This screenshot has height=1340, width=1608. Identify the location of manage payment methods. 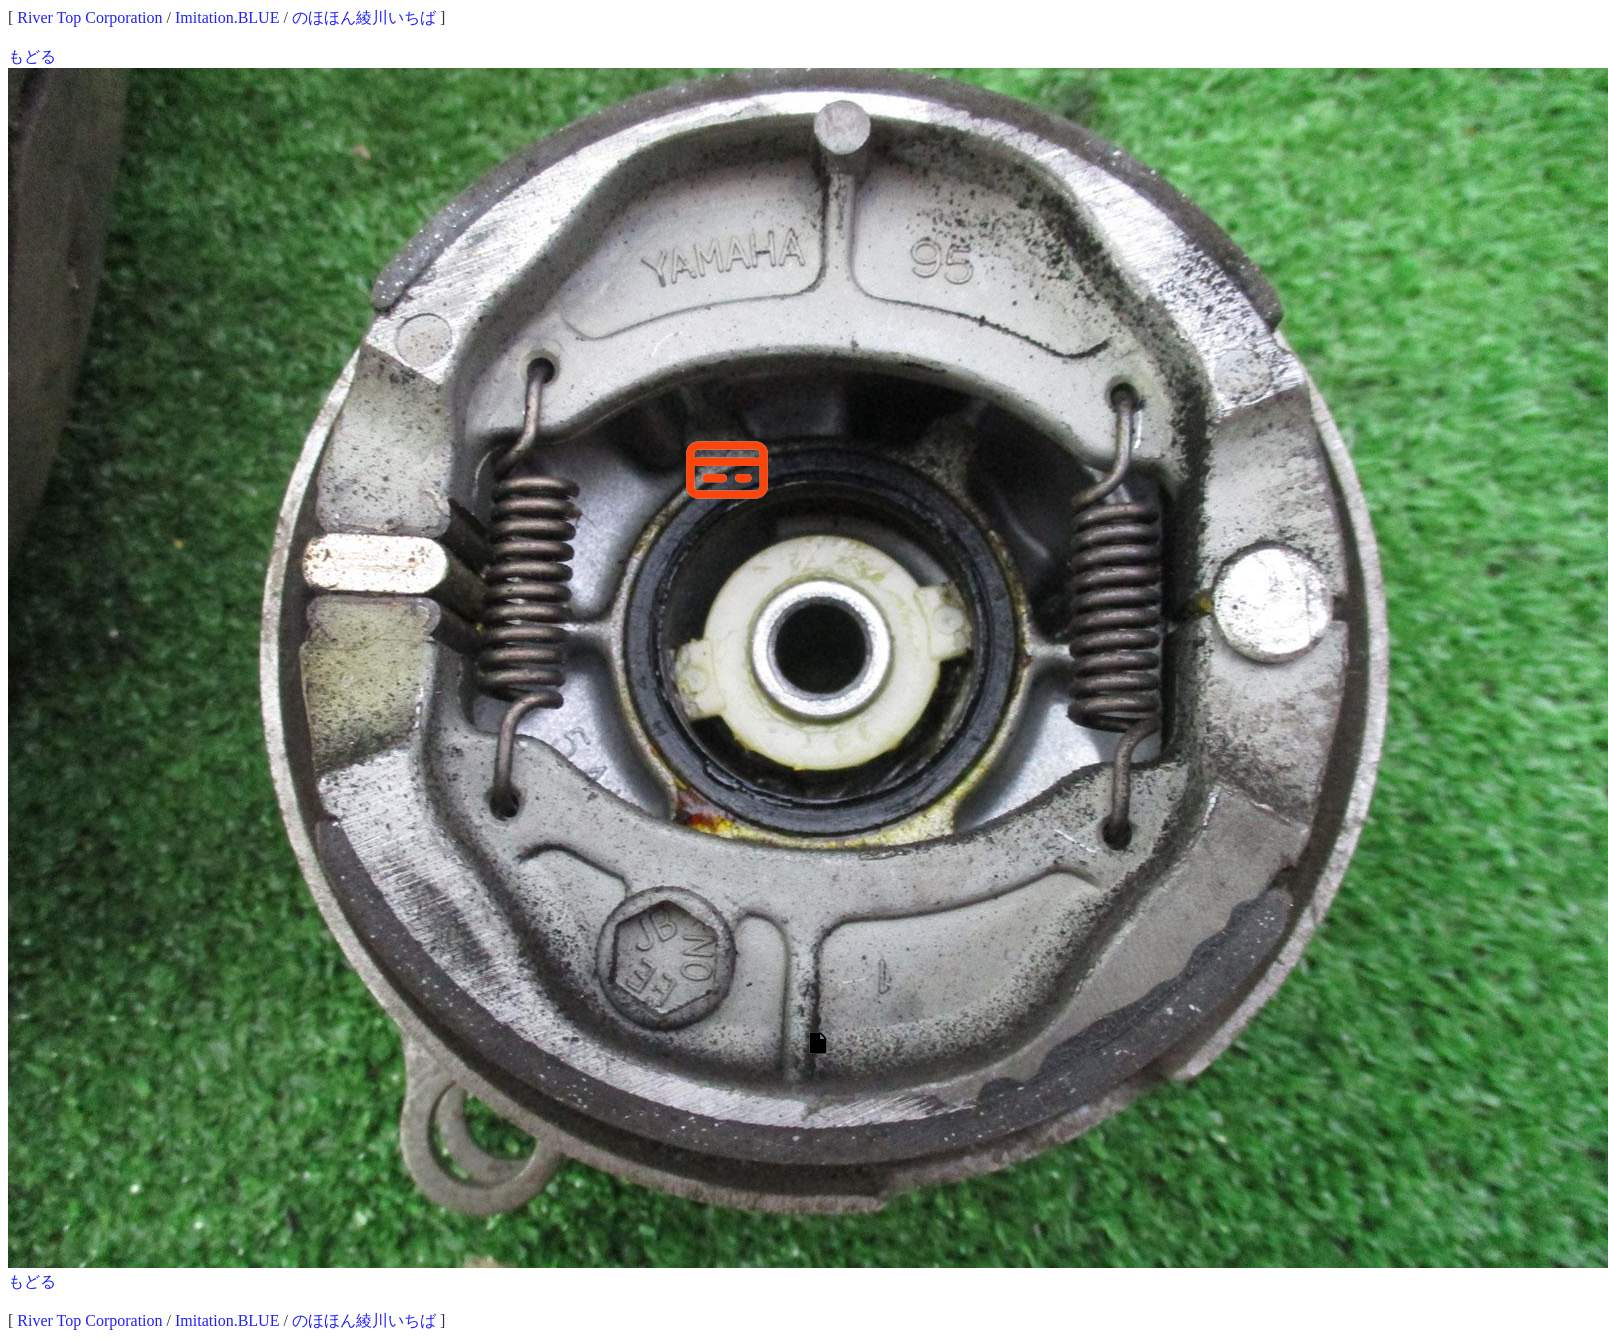
(727, 470).